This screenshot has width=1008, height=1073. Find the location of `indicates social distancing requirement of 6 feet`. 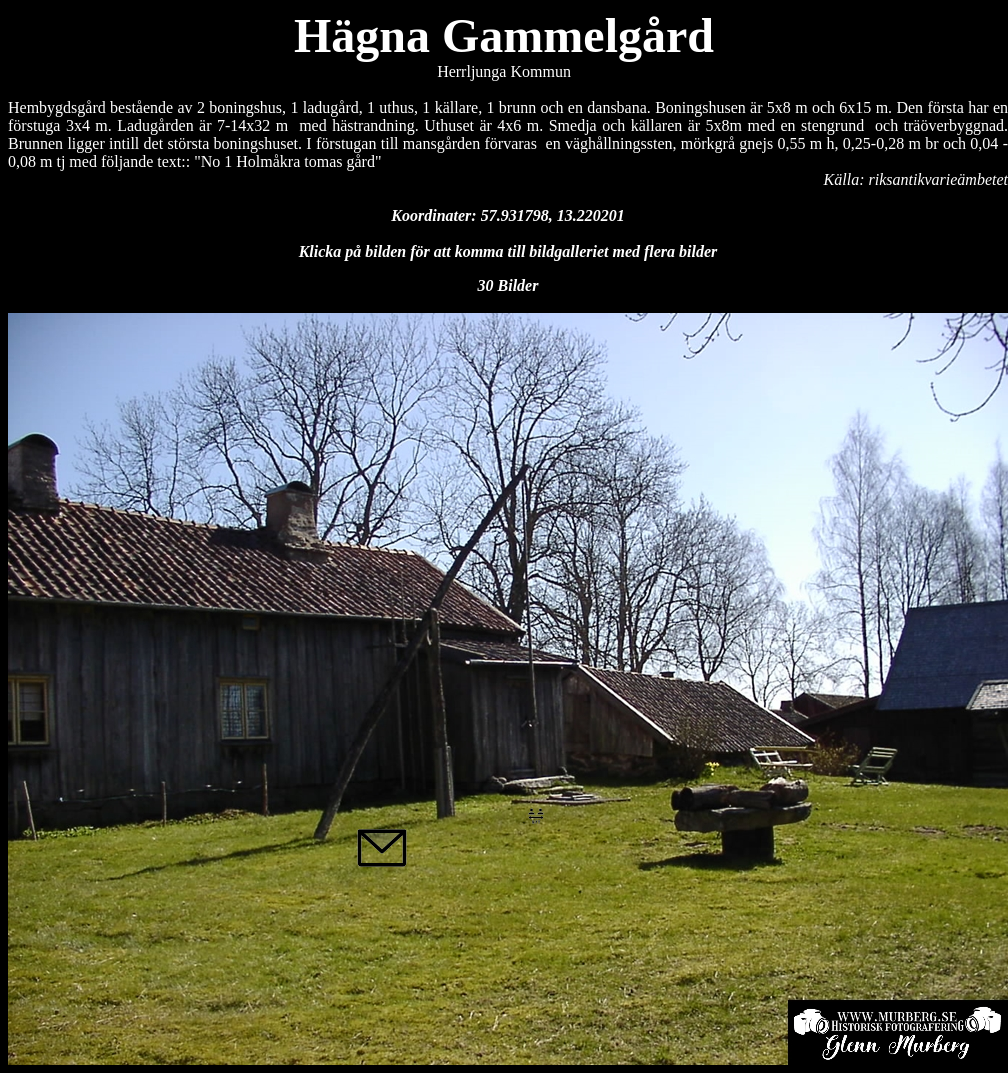

indicates social distancing requirement of 6 feet is located at coordinates (536, 816).